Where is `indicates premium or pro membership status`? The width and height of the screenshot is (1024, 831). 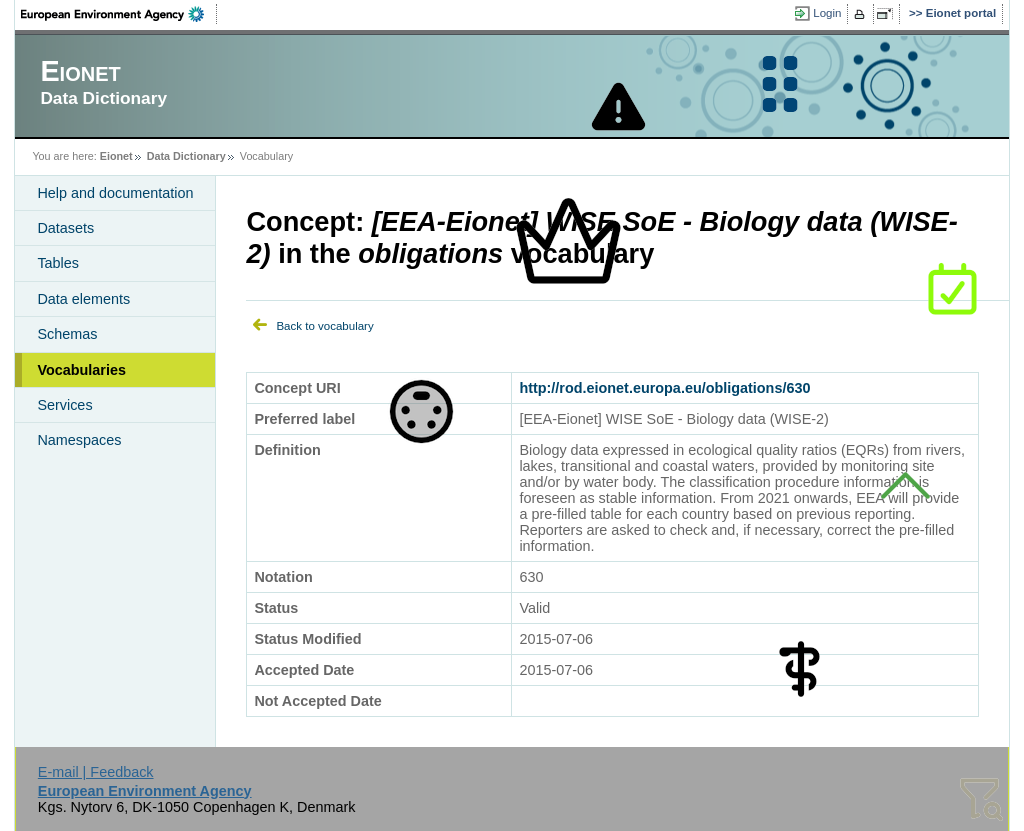
indicates premium or pro membership status is located at coordinates (568, 246).